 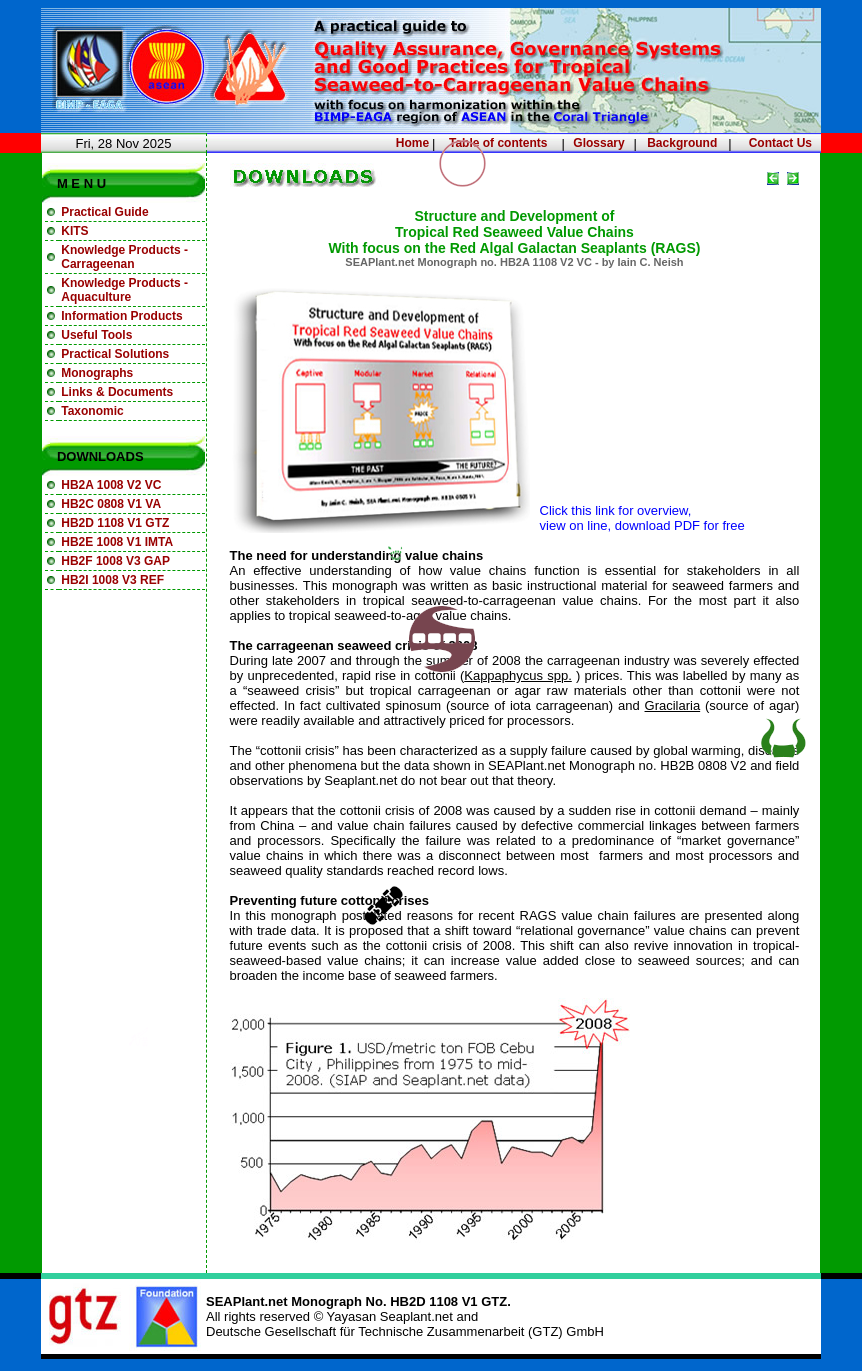 I want to click on unselected radio button or toggle option, so click(x=462, y=163).